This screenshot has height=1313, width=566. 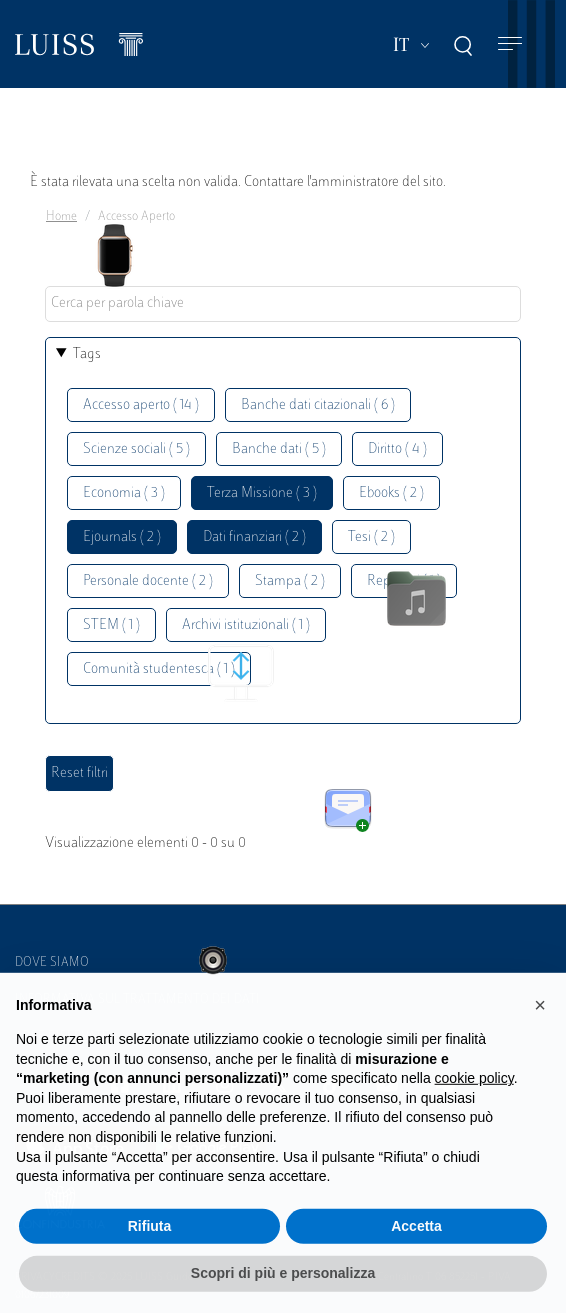 I want to click on manage connected Apple Watch device, so click(x=114, y=255).